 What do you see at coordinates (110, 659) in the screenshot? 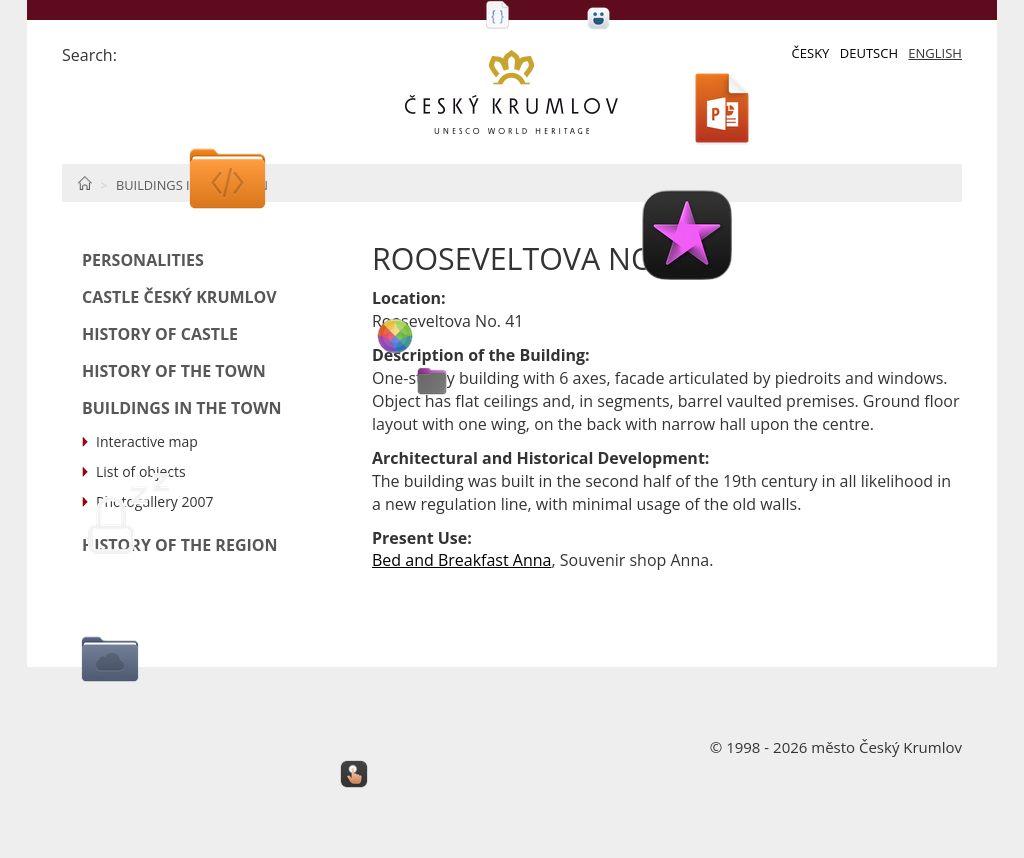
I see `access cloud-synced files and folders` at bounding box center [110, 659].